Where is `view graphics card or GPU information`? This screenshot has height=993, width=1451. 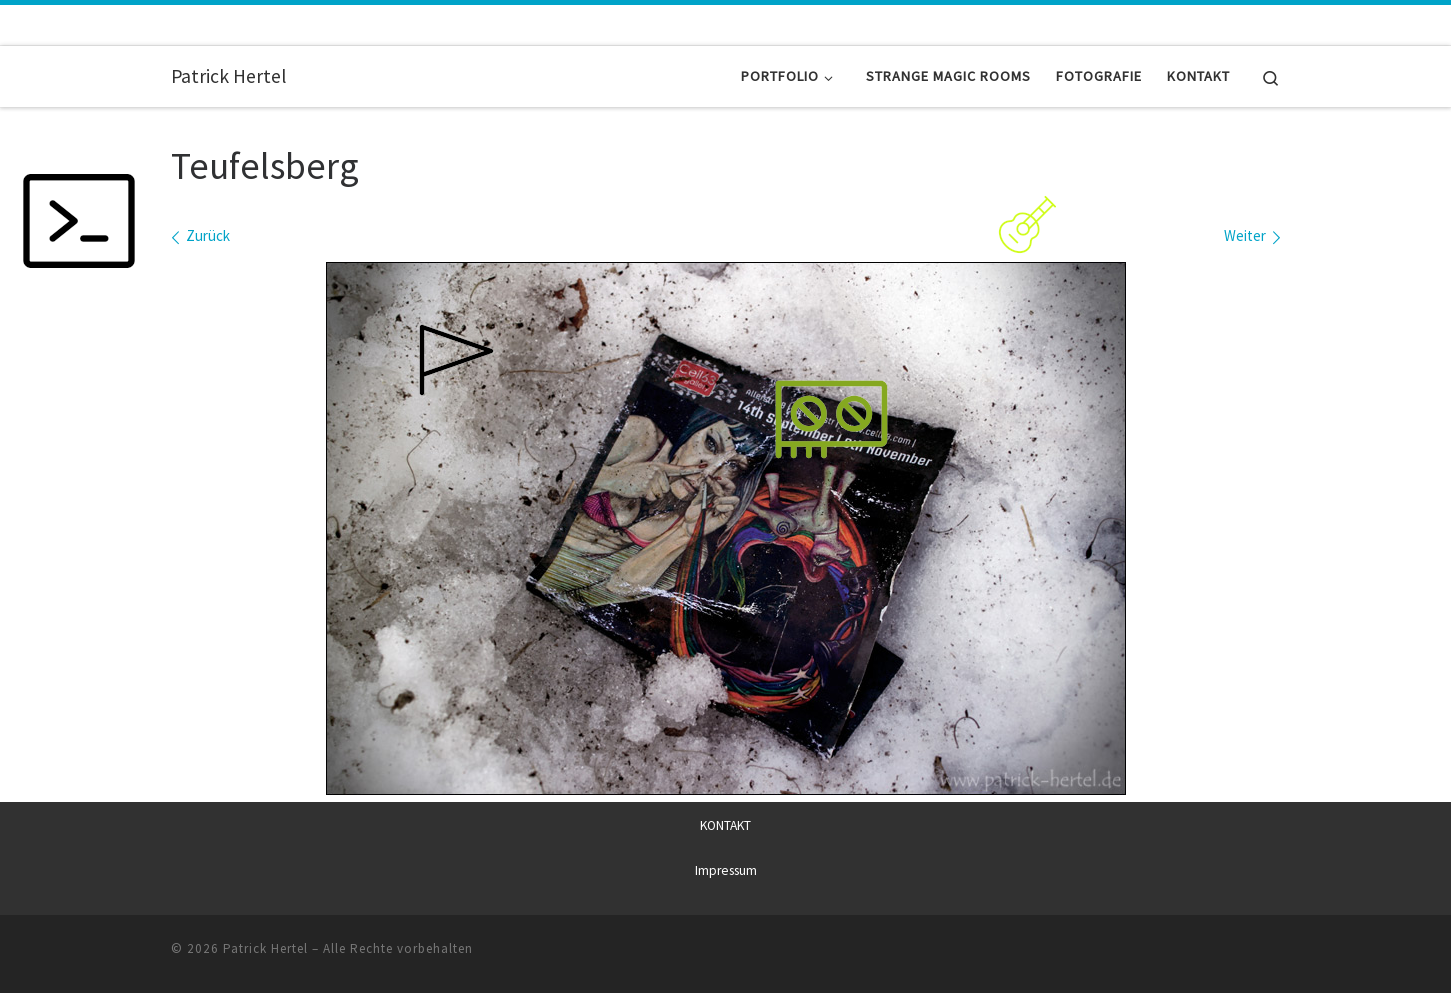 view graphics card or GPU information is located at coordinates (831, 417).